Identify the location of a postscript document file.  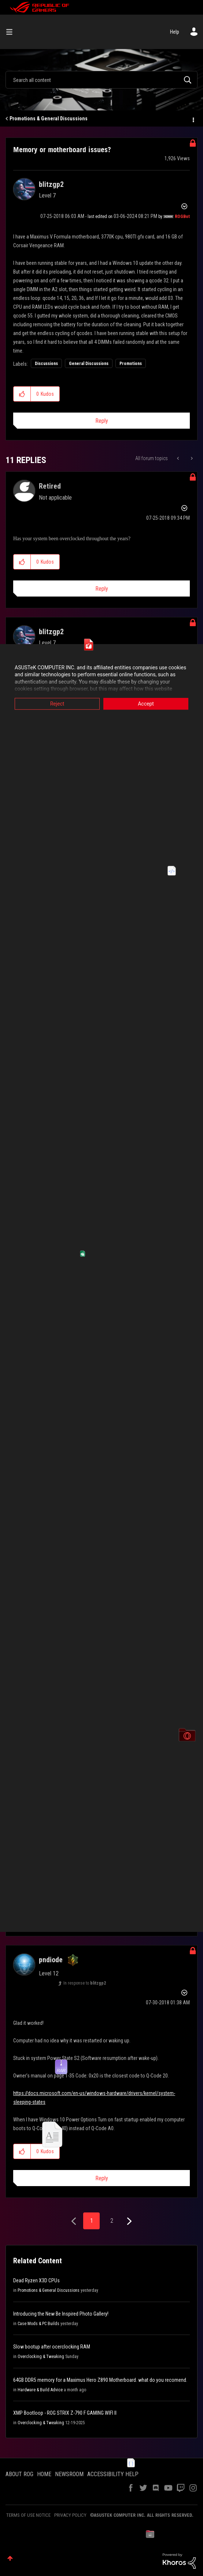
(89, 645).